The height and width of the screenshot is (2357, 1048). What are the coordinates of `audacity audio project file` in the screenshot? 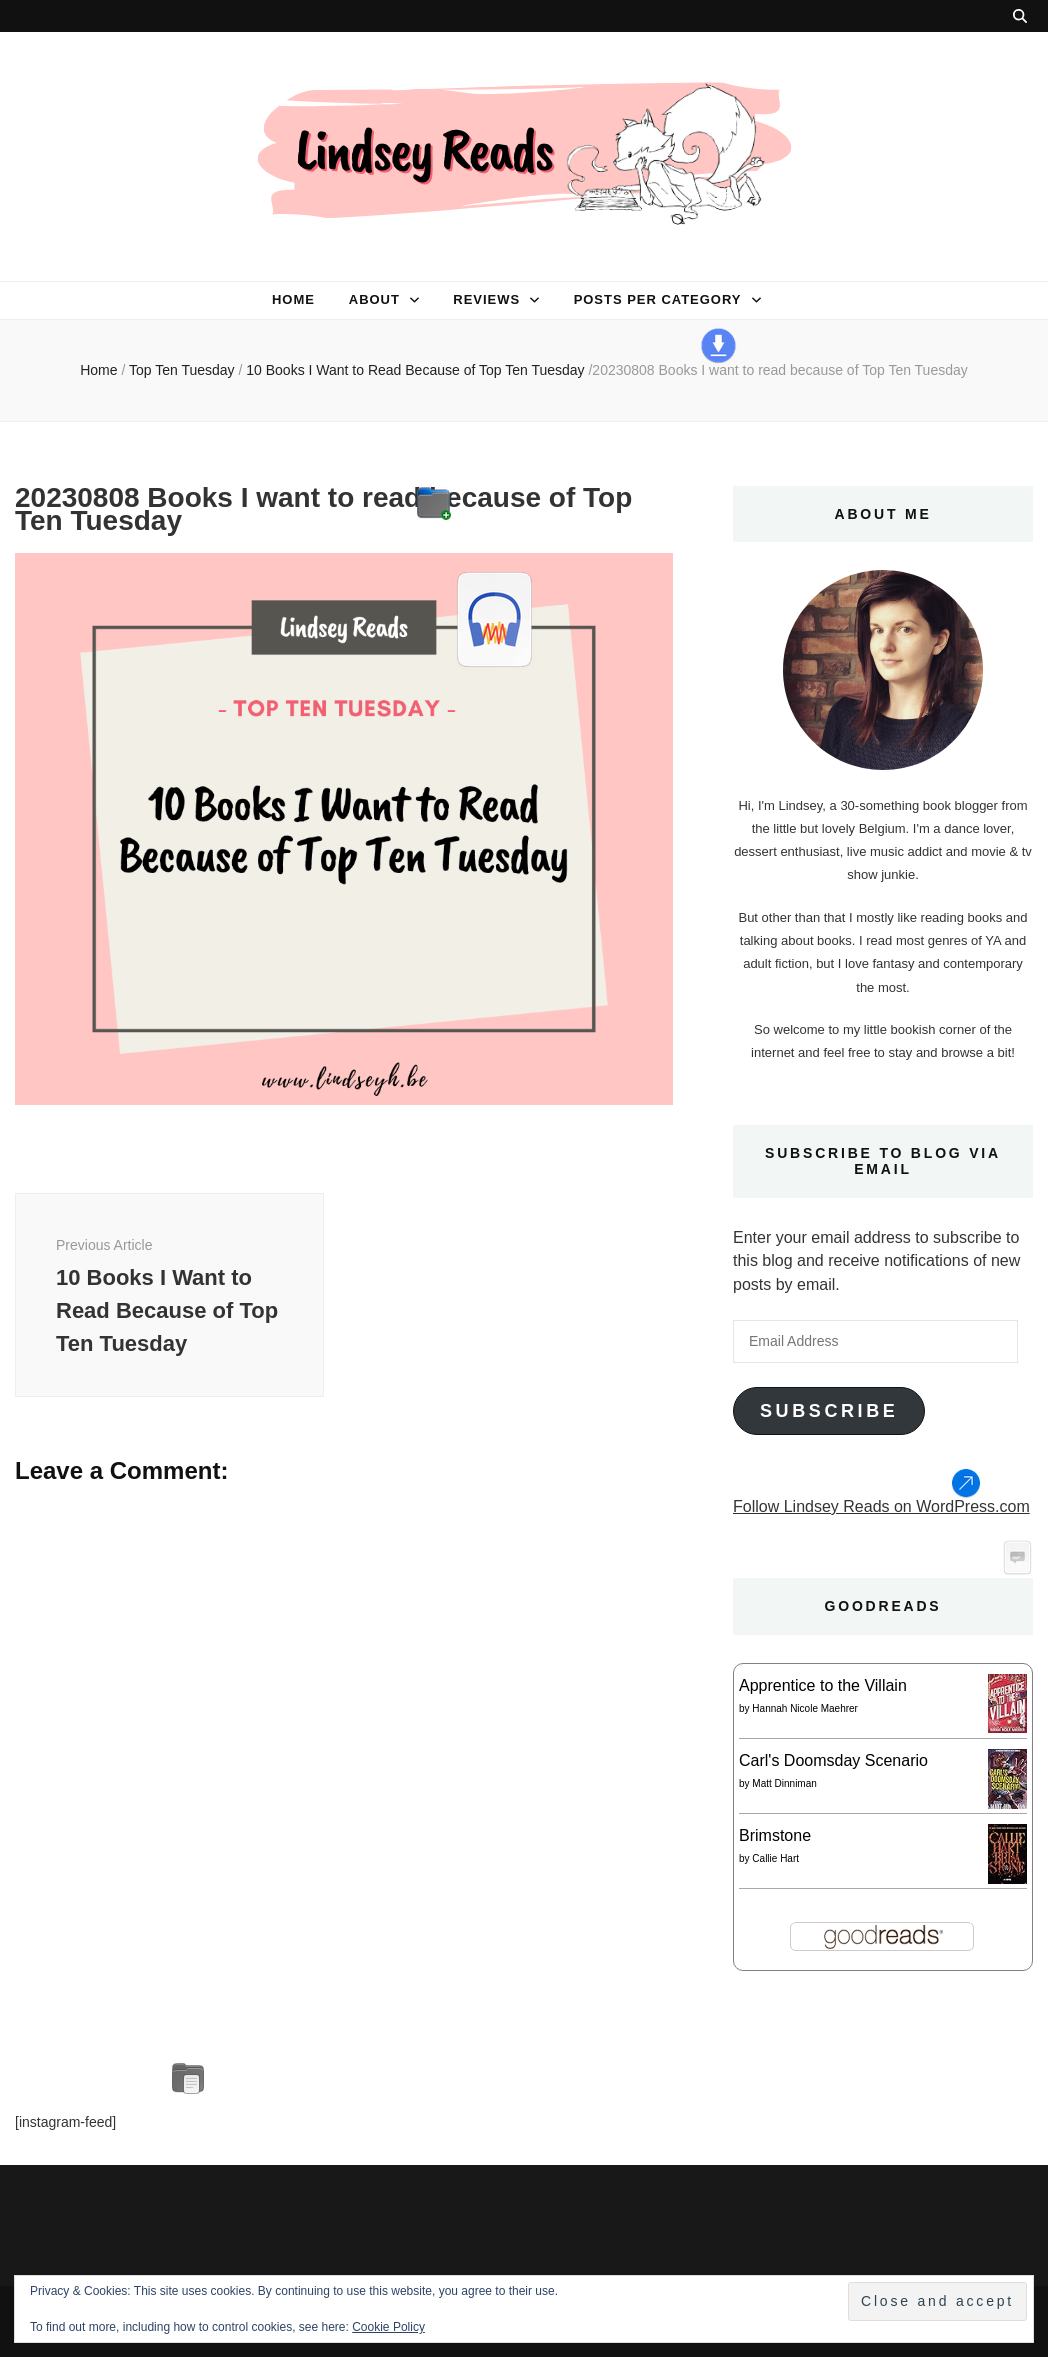 It's located at (494, 619).